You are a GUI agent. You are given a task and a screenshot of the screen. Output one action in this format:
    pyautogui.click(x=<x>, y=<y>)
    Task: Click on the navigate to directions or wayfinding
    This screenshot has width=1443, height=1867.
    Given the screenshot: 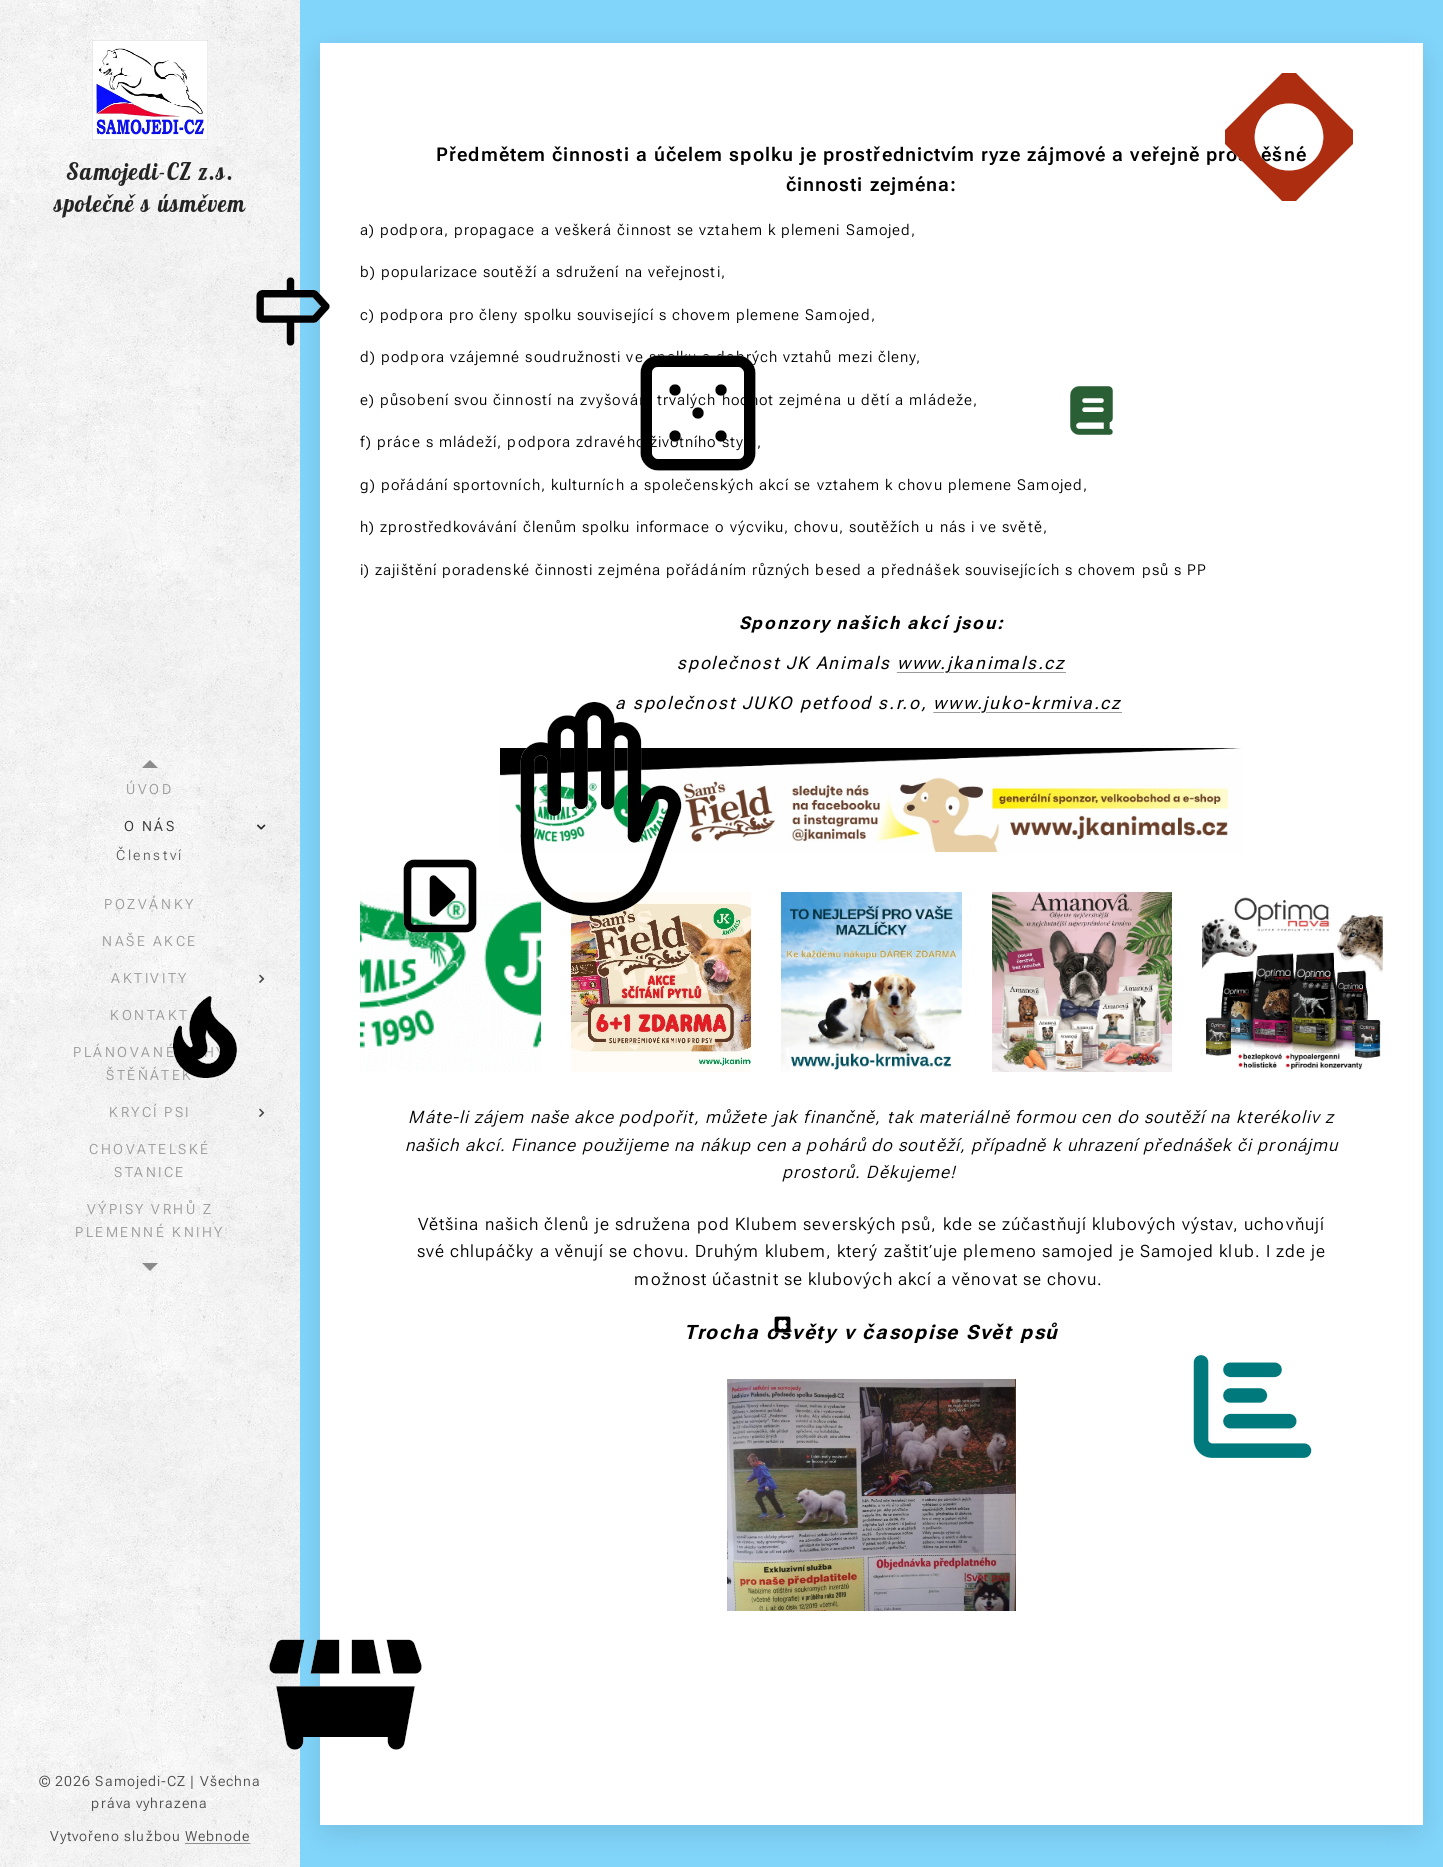 What is the action you would take?
    pyautogui.click(x=290, y=311)
    